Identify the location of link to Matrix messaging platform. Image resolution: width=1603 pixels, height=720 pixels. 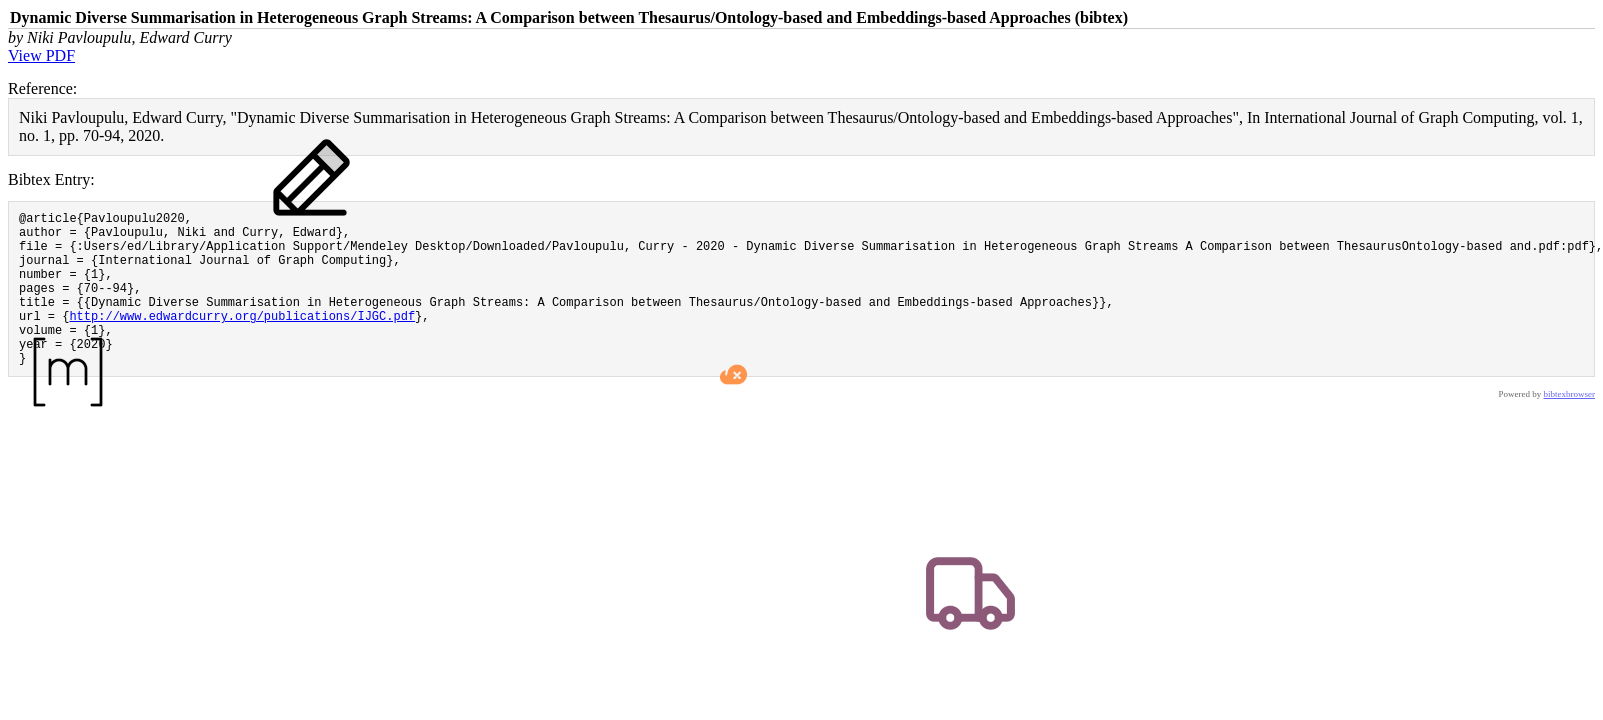
(68, 372).